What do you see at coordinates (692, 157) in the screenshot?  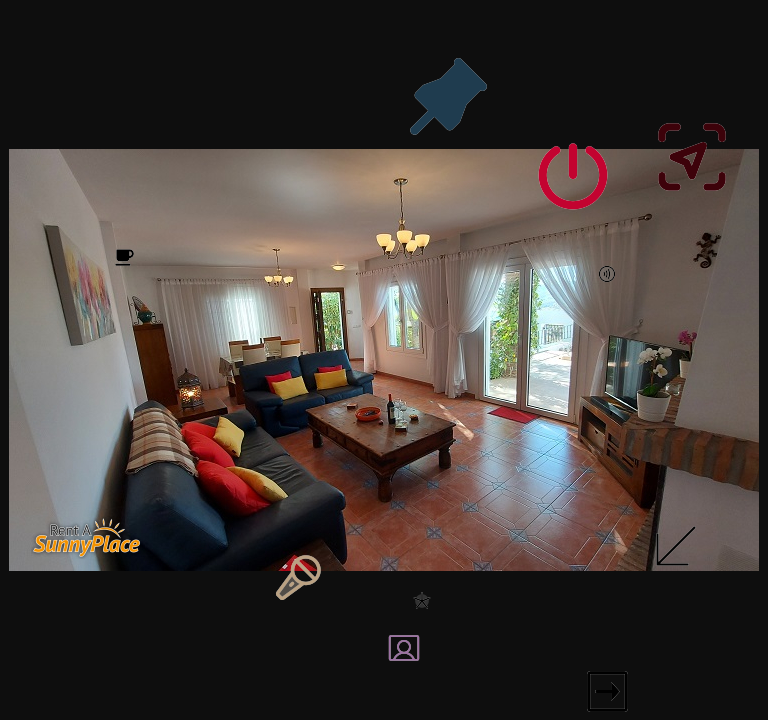 I see `scan to detect current location` at bounding box center [692, 157].